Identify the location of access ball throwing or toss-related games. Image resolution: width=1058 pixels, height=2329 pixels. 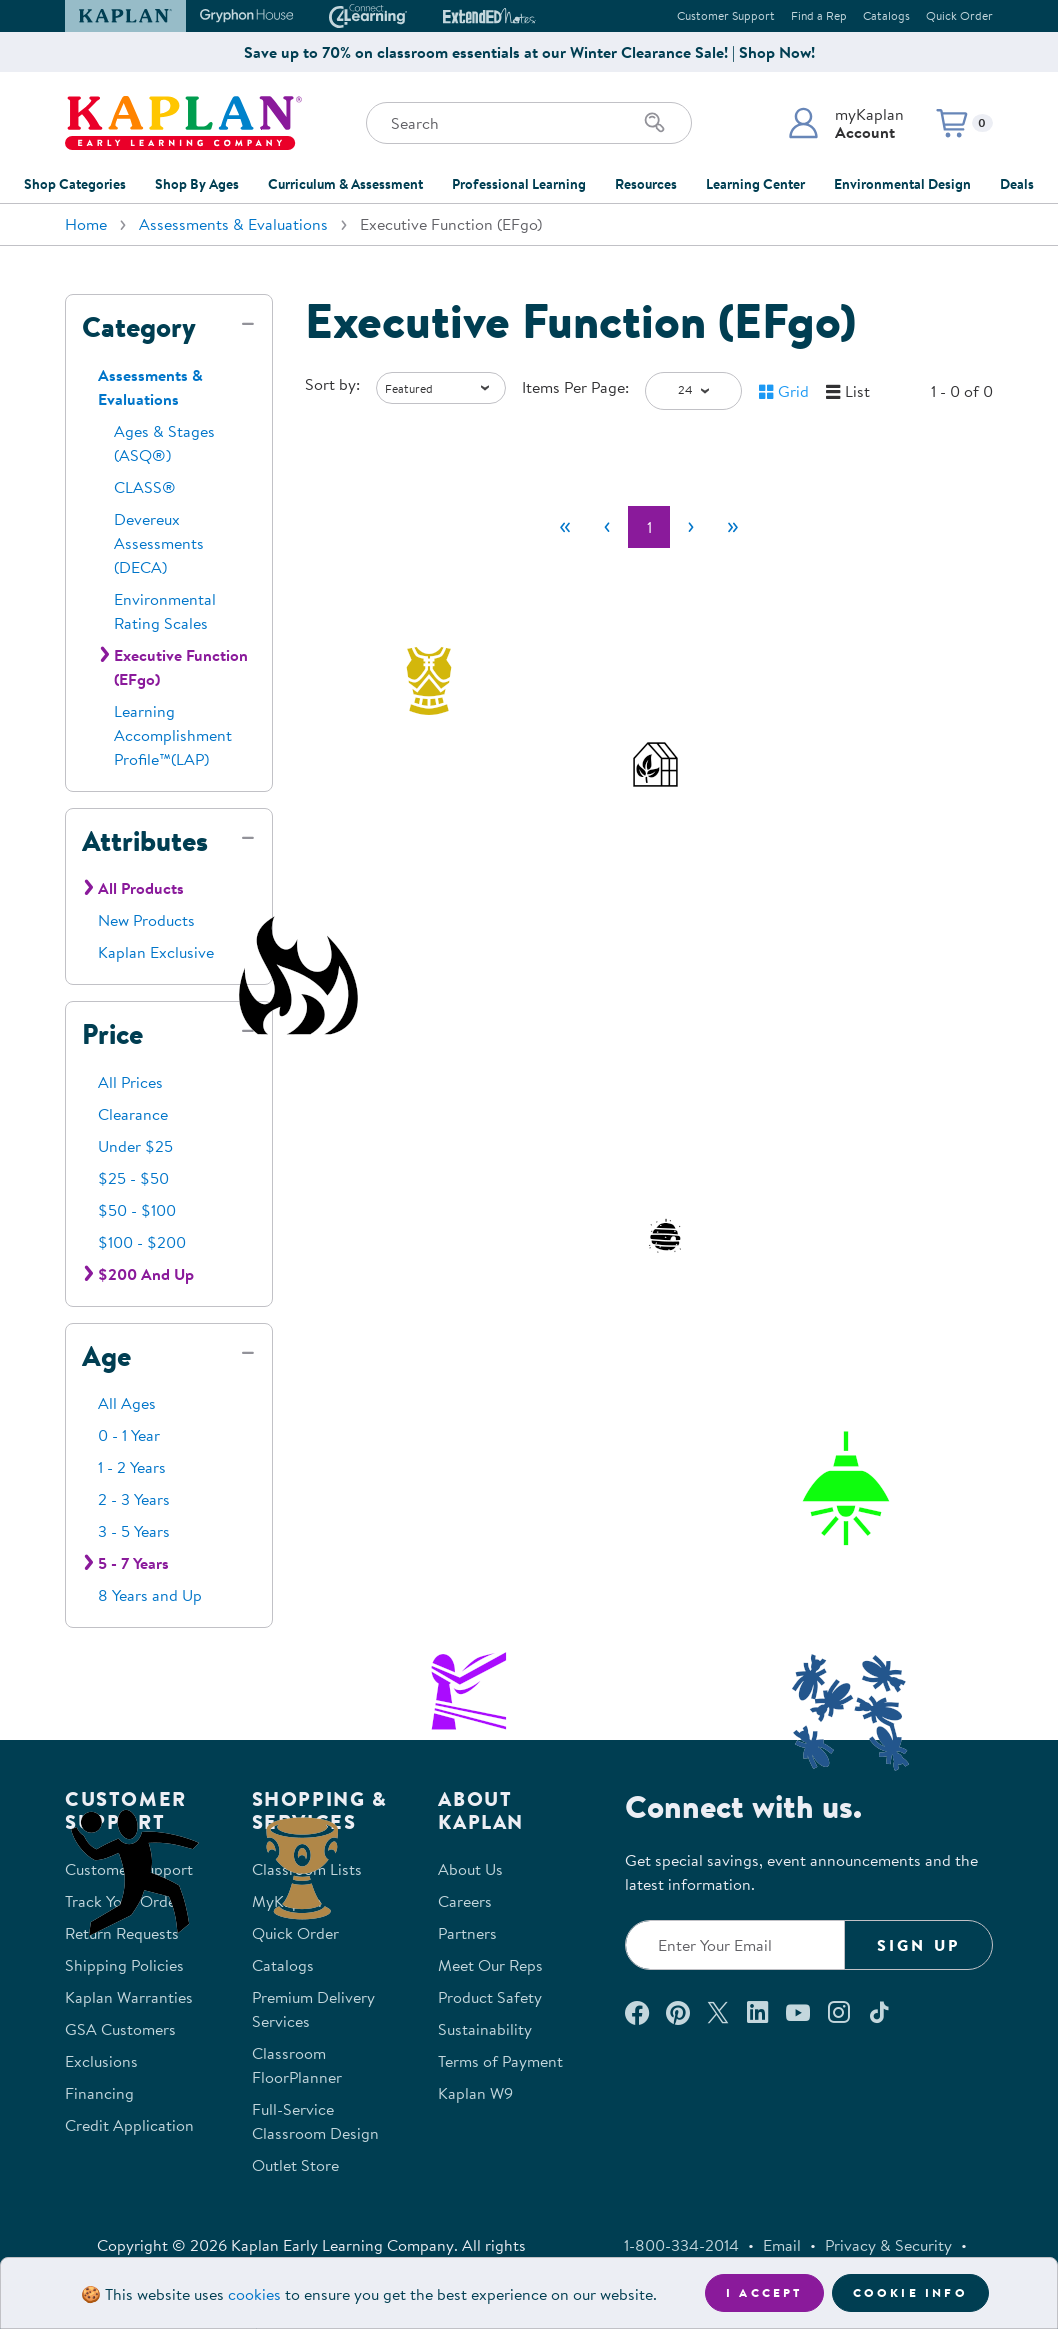
(135, 1873).